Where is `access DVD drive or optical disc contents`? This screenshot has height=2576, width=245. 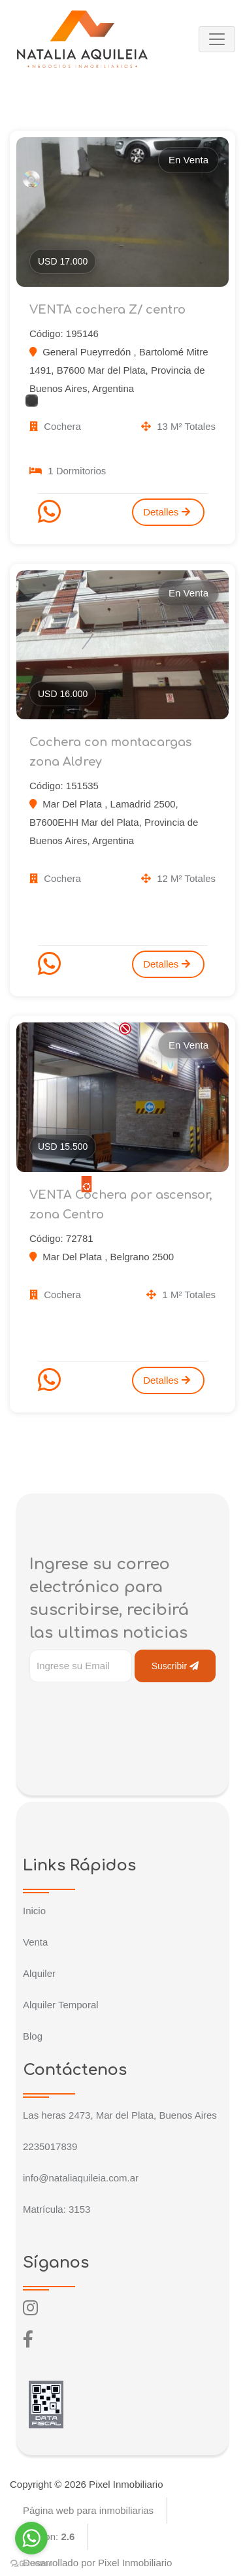
access DVD drive or optical disc contents is located at coordinates (31, 180).